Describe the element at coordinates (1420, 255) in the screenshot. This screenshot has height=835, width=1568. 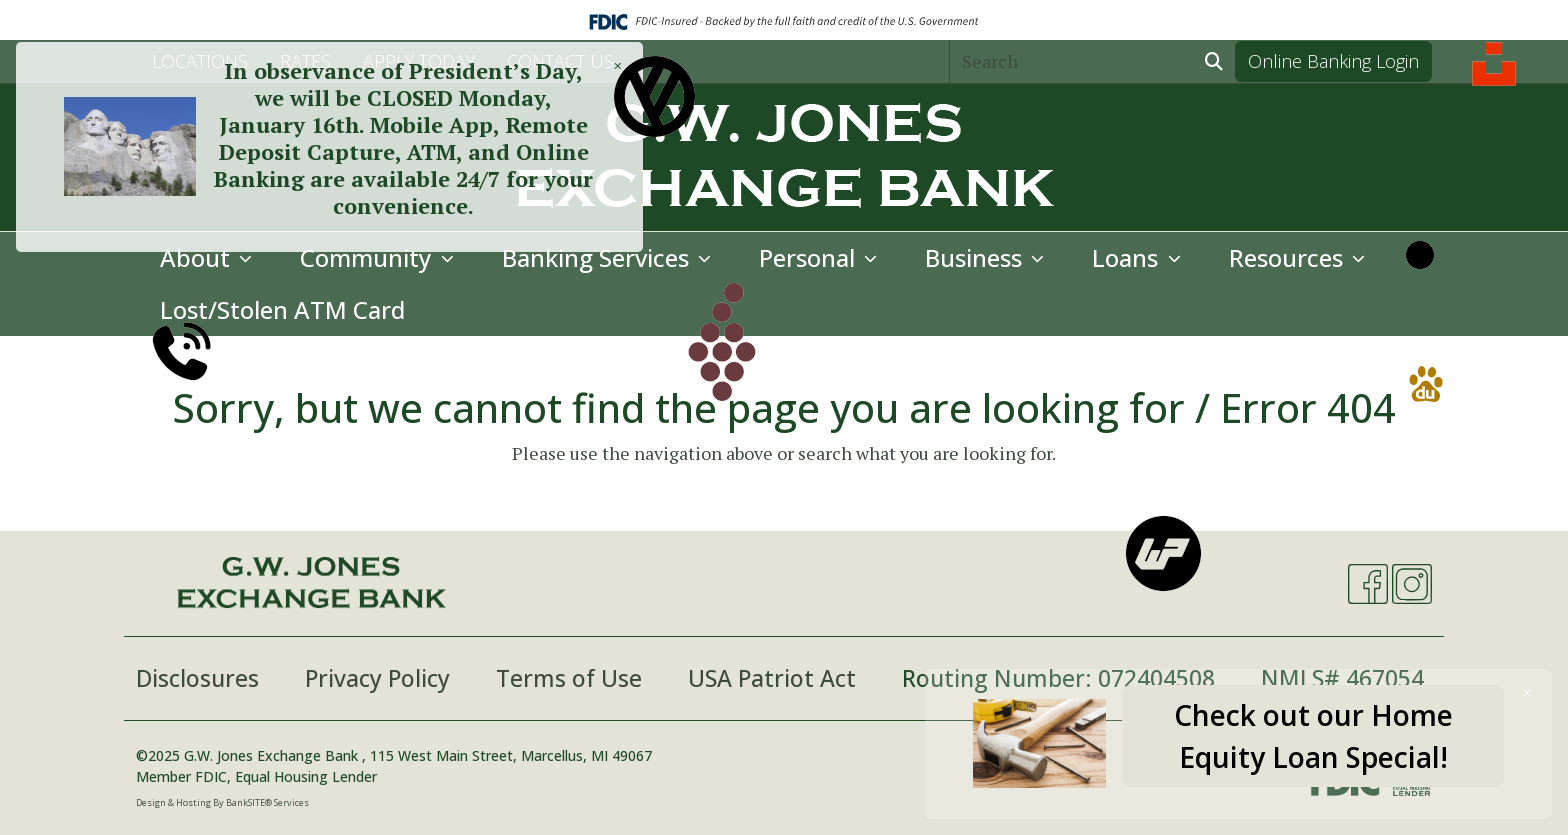
I see `unselected radio button or toggle option` at that location.